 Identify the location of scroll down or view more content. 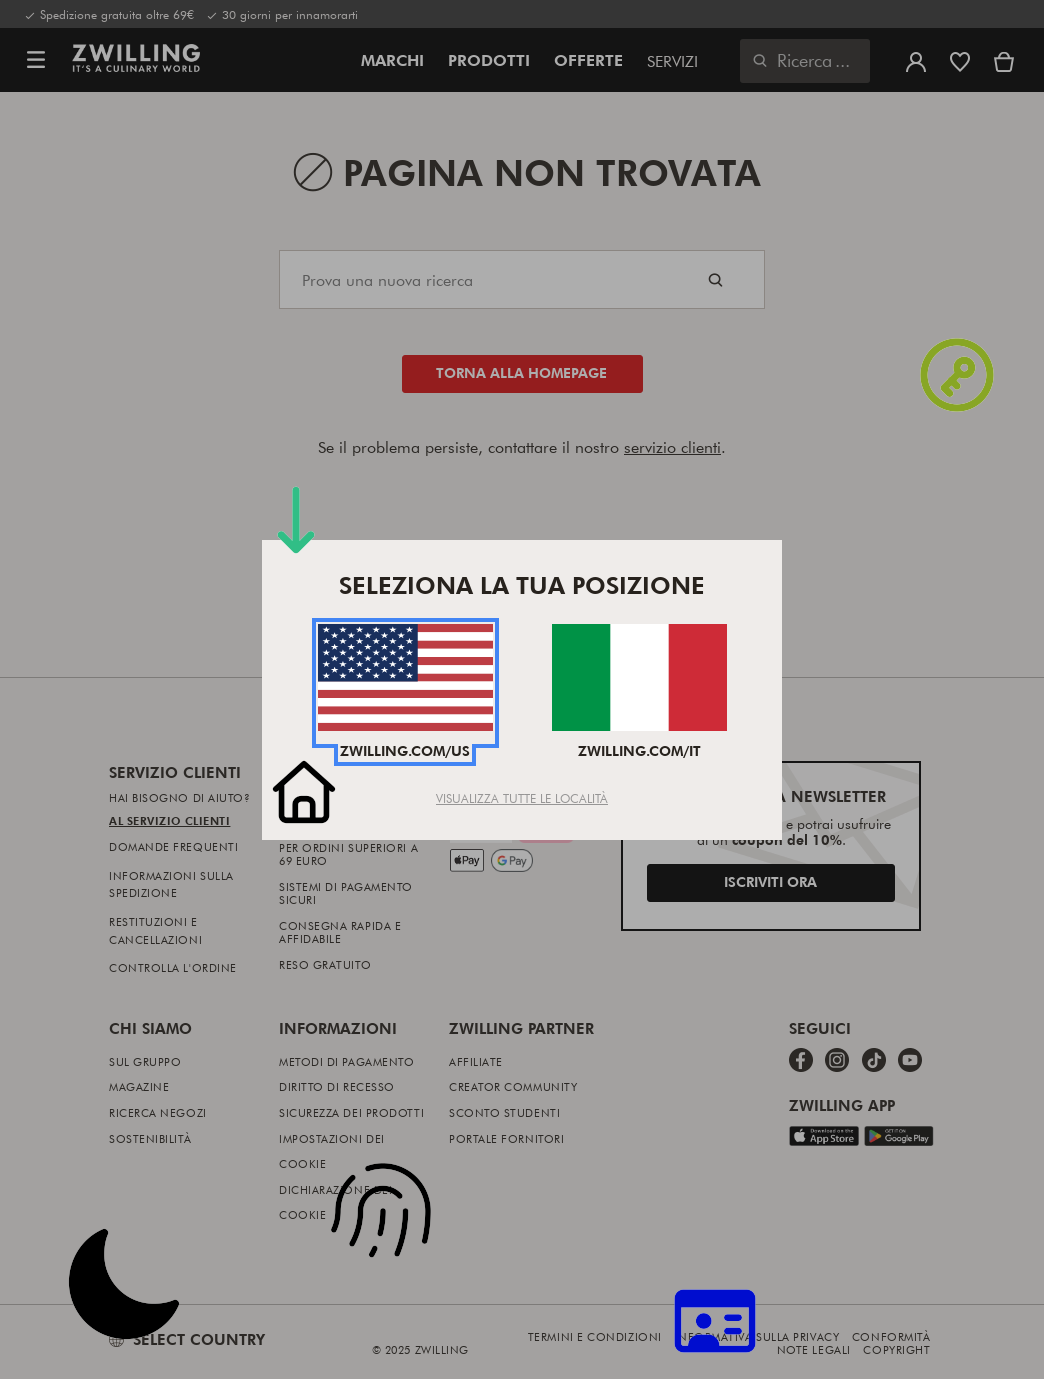
(296, 520).